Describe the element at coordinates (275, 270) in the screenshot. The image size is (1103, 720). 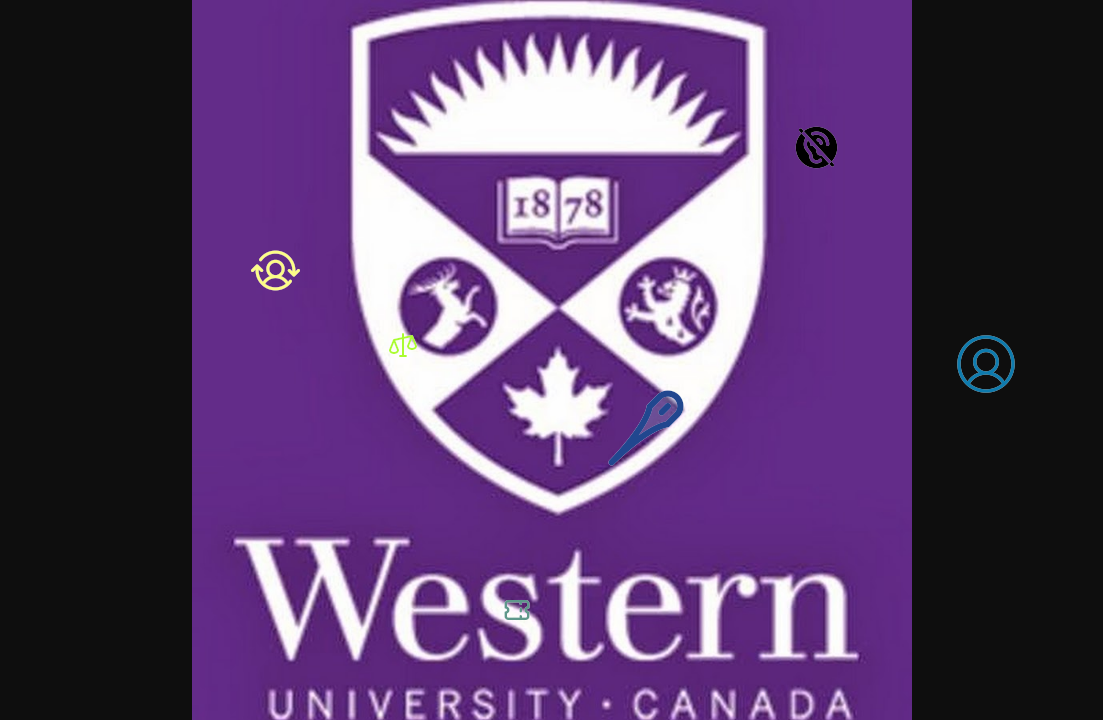
I see `switch between user accounts` at that location.